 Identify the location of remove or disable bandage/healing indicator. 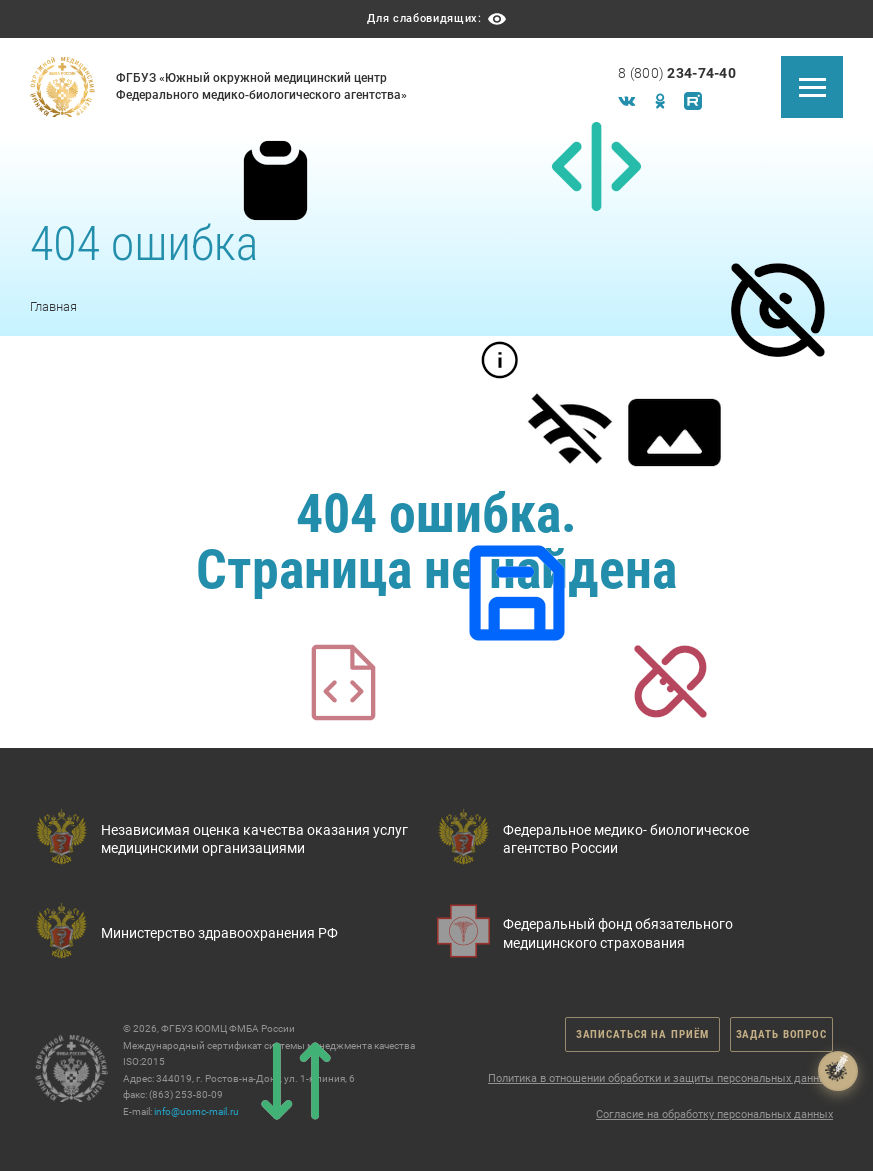
(670, 681).